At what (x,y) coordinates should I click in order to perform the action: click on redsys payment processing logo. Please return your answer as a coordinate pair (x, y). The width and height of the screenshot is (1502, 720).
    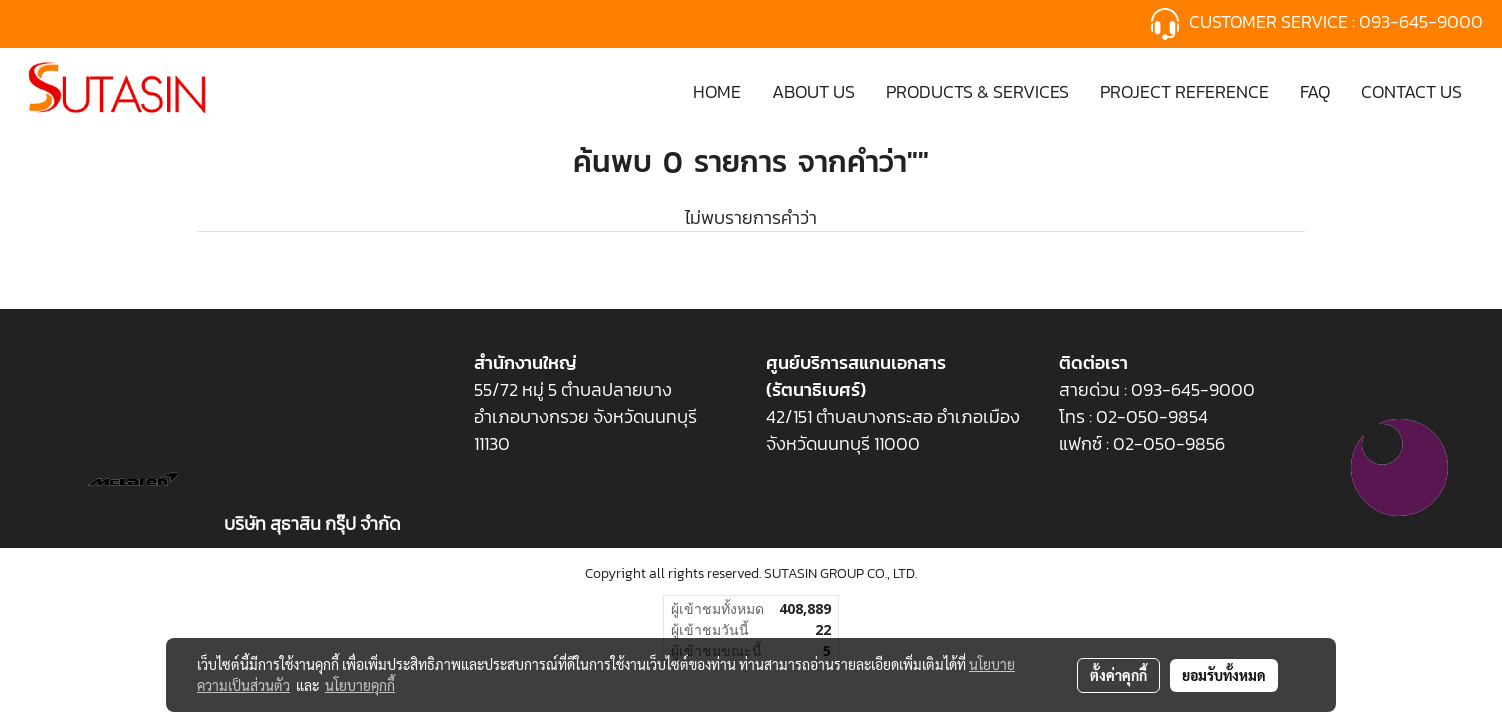
    Looking at the image, I should click on (1399, 467).